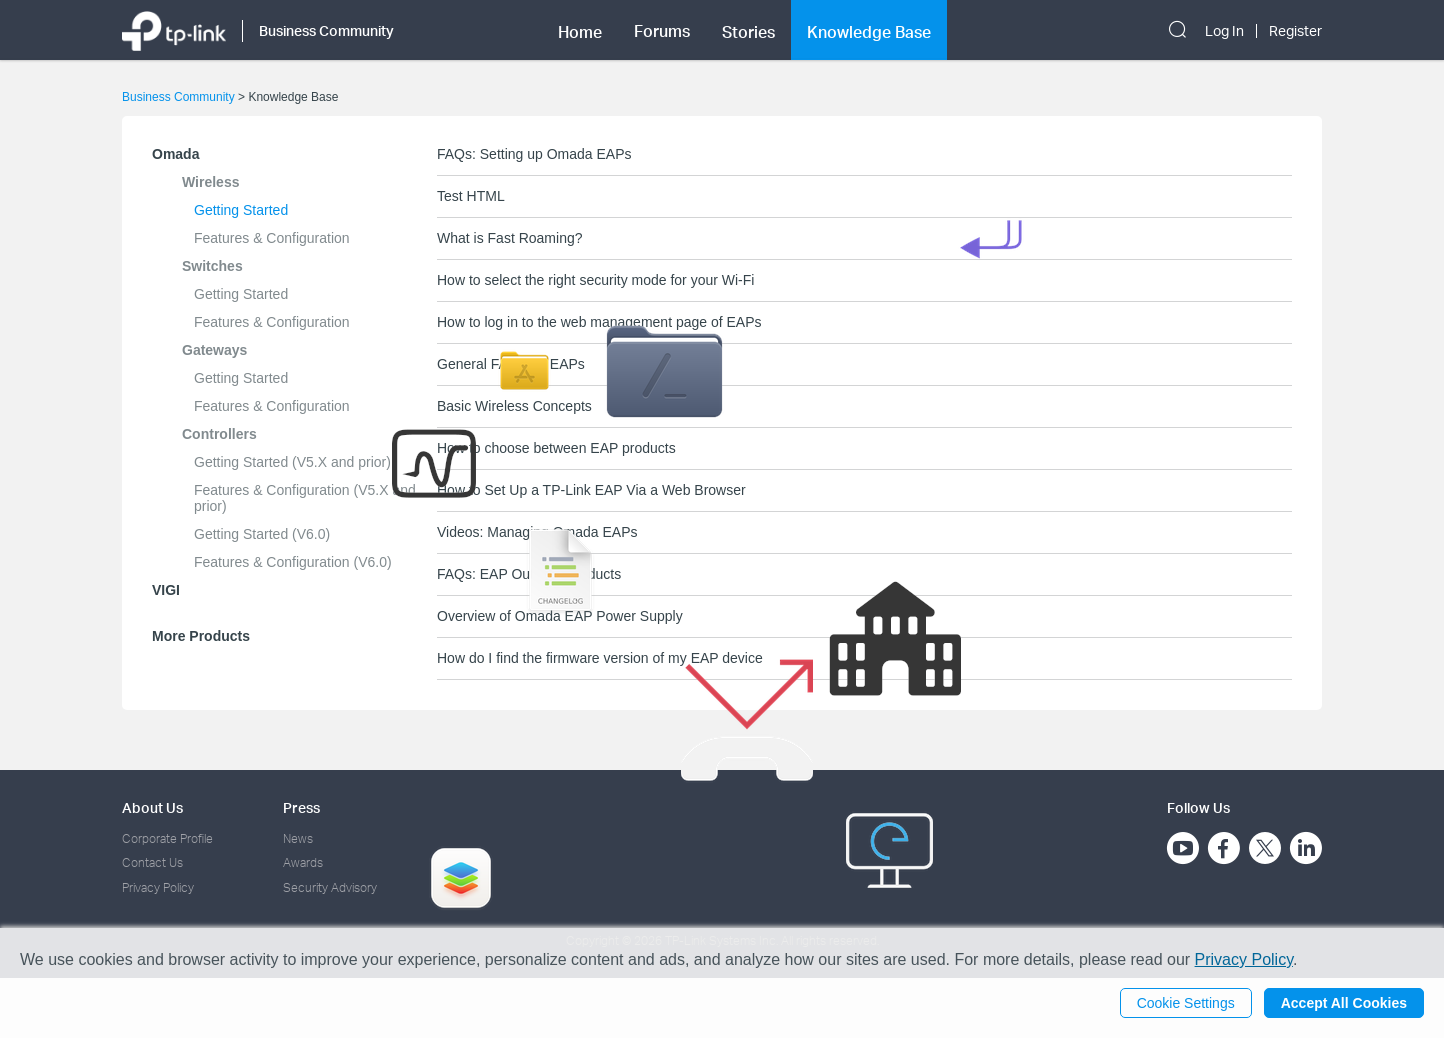 The image size is (1444, 1038). What do you see at coordinates (434, 461) in the screenshot?
I see `view battery usage statistics` at bounding box center [434, 461].